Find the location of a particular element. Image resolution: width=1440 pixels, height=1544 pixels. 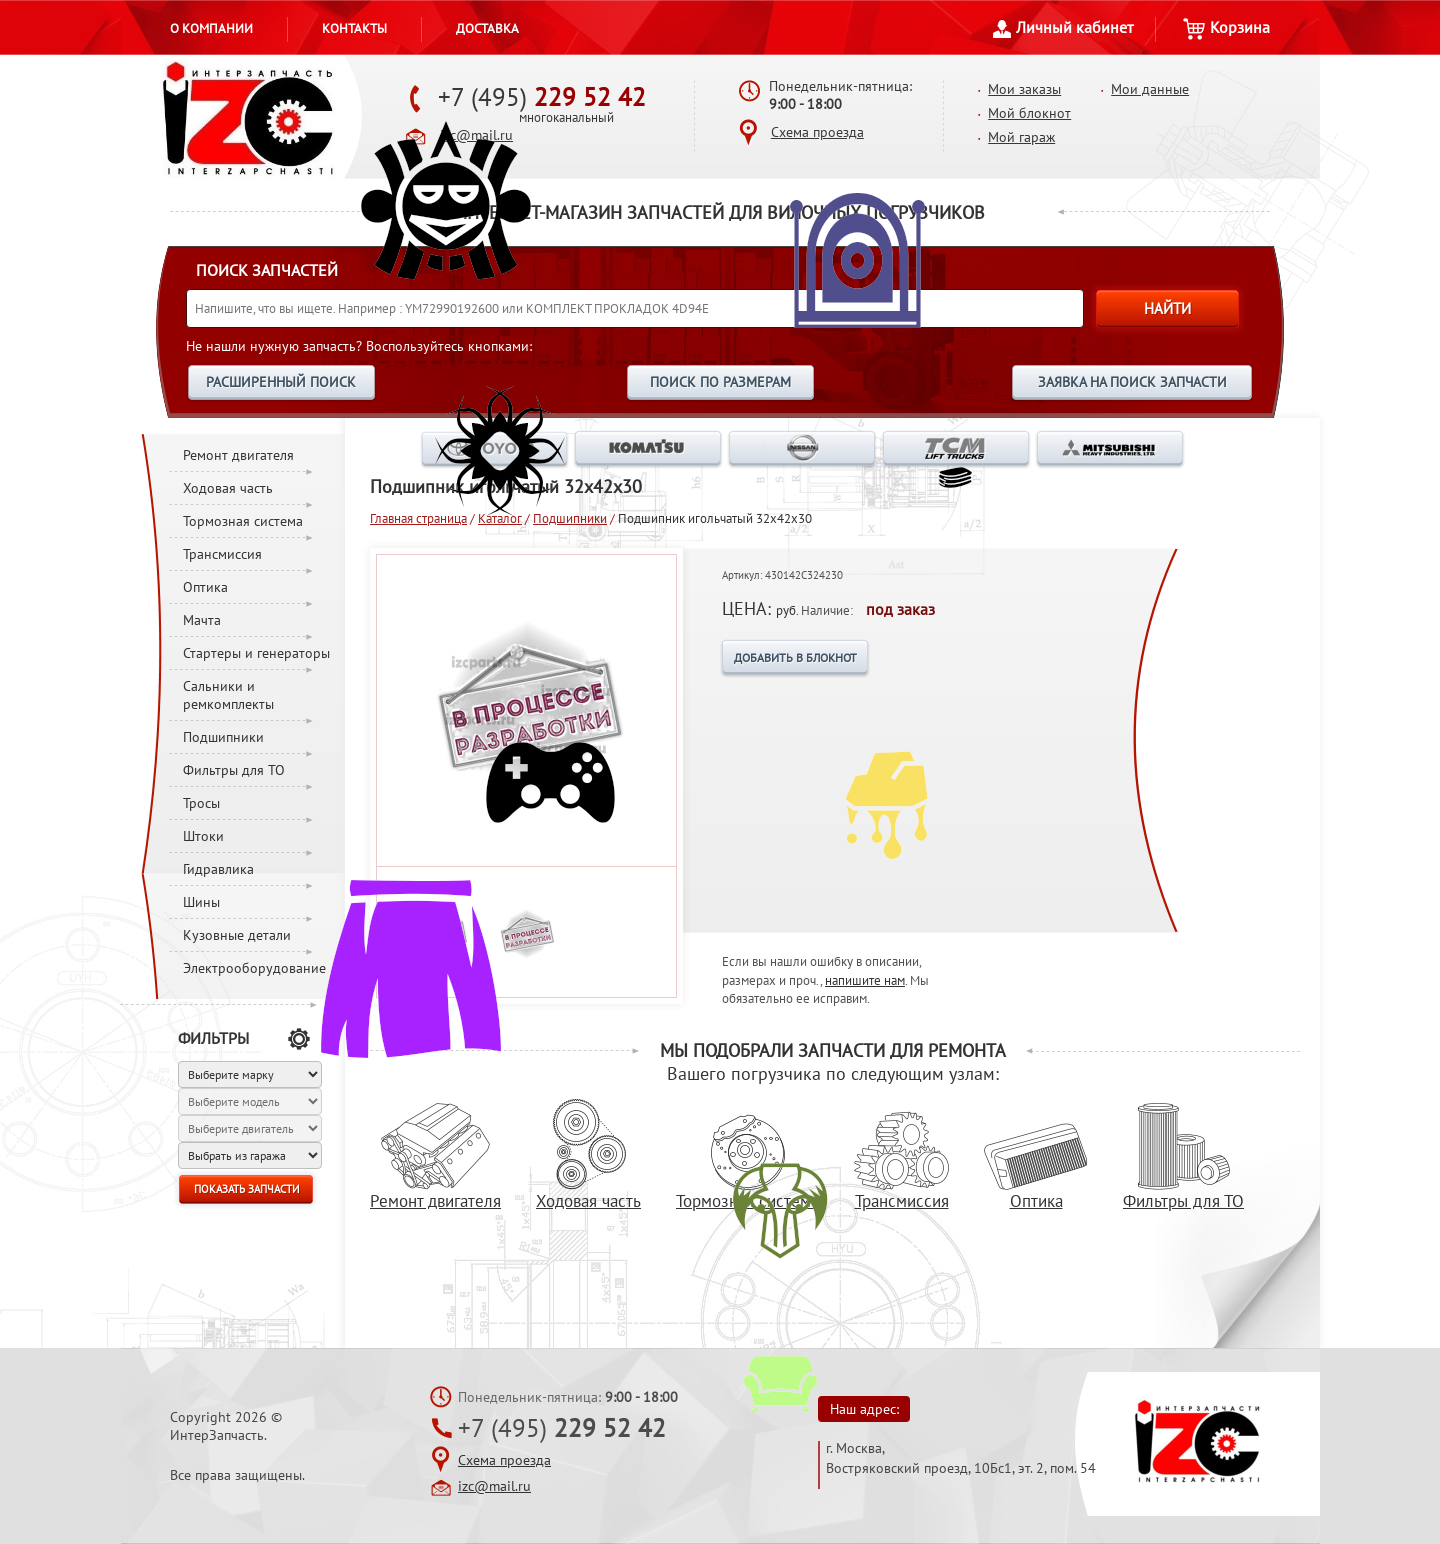

browse skirts in clothing catalog is located at coordinates (411, 969).